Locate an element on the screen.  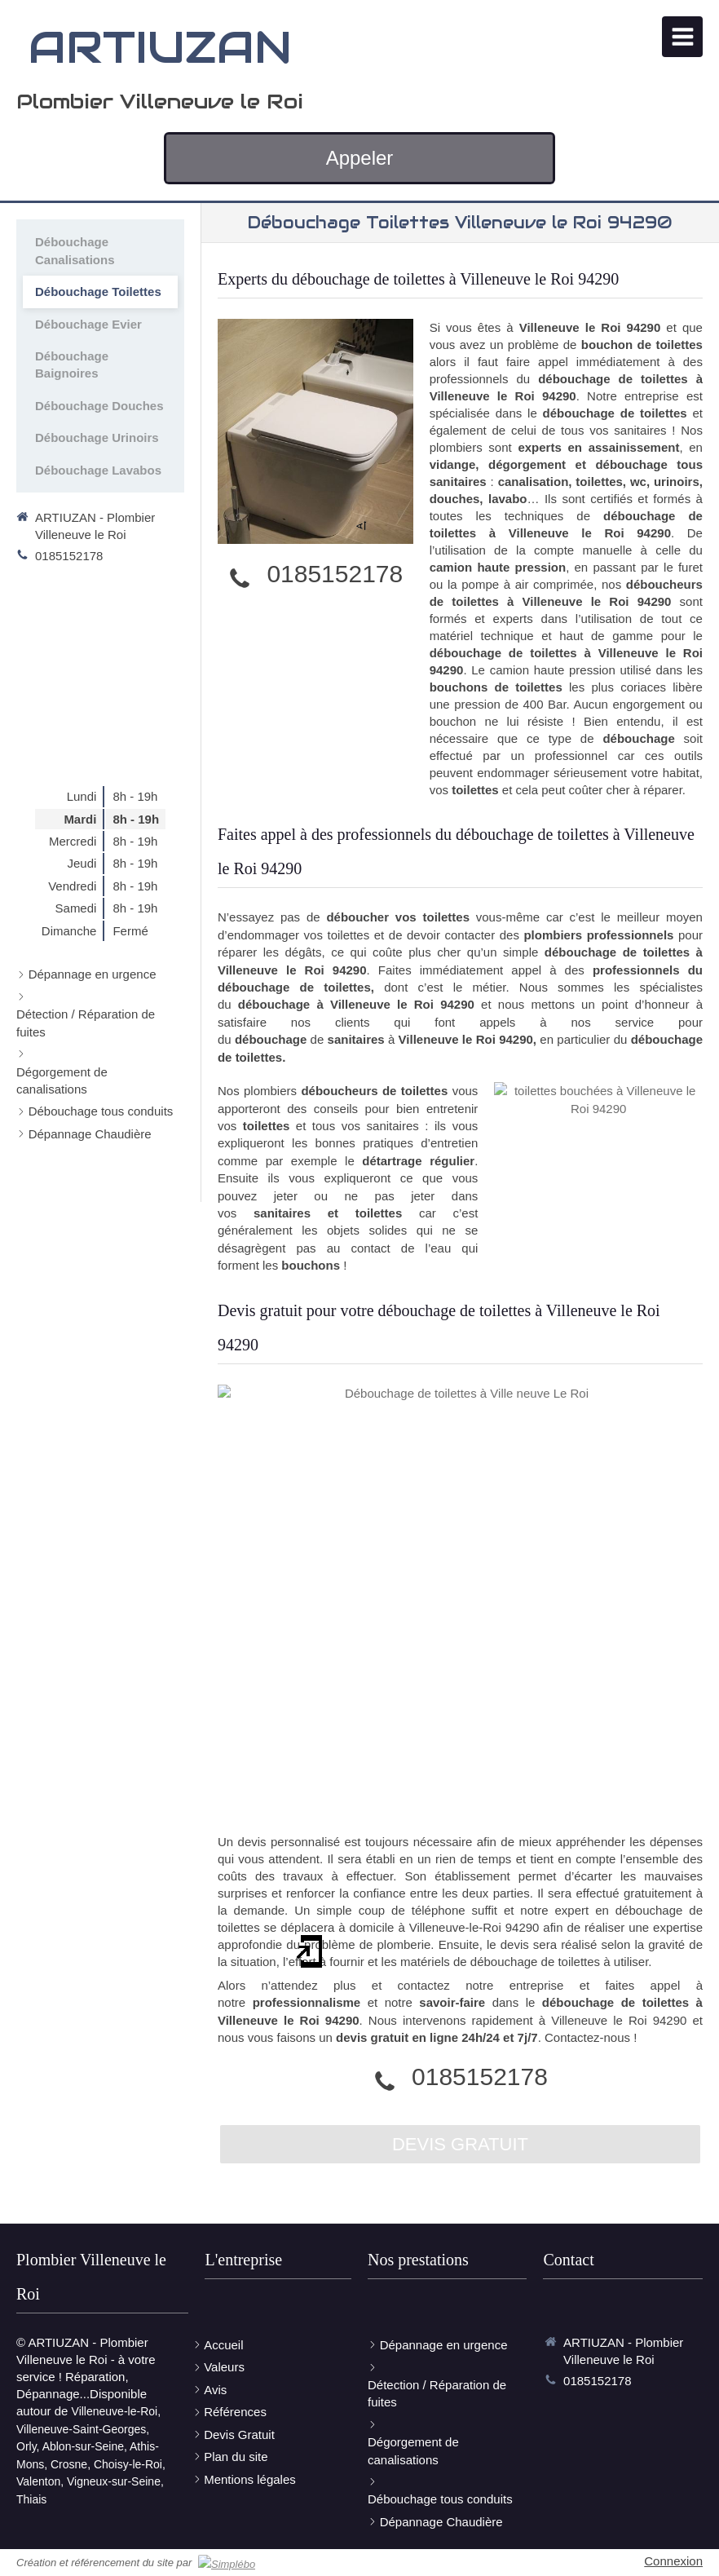
add shortcut to home screen is located at coordinates (310, 1951).